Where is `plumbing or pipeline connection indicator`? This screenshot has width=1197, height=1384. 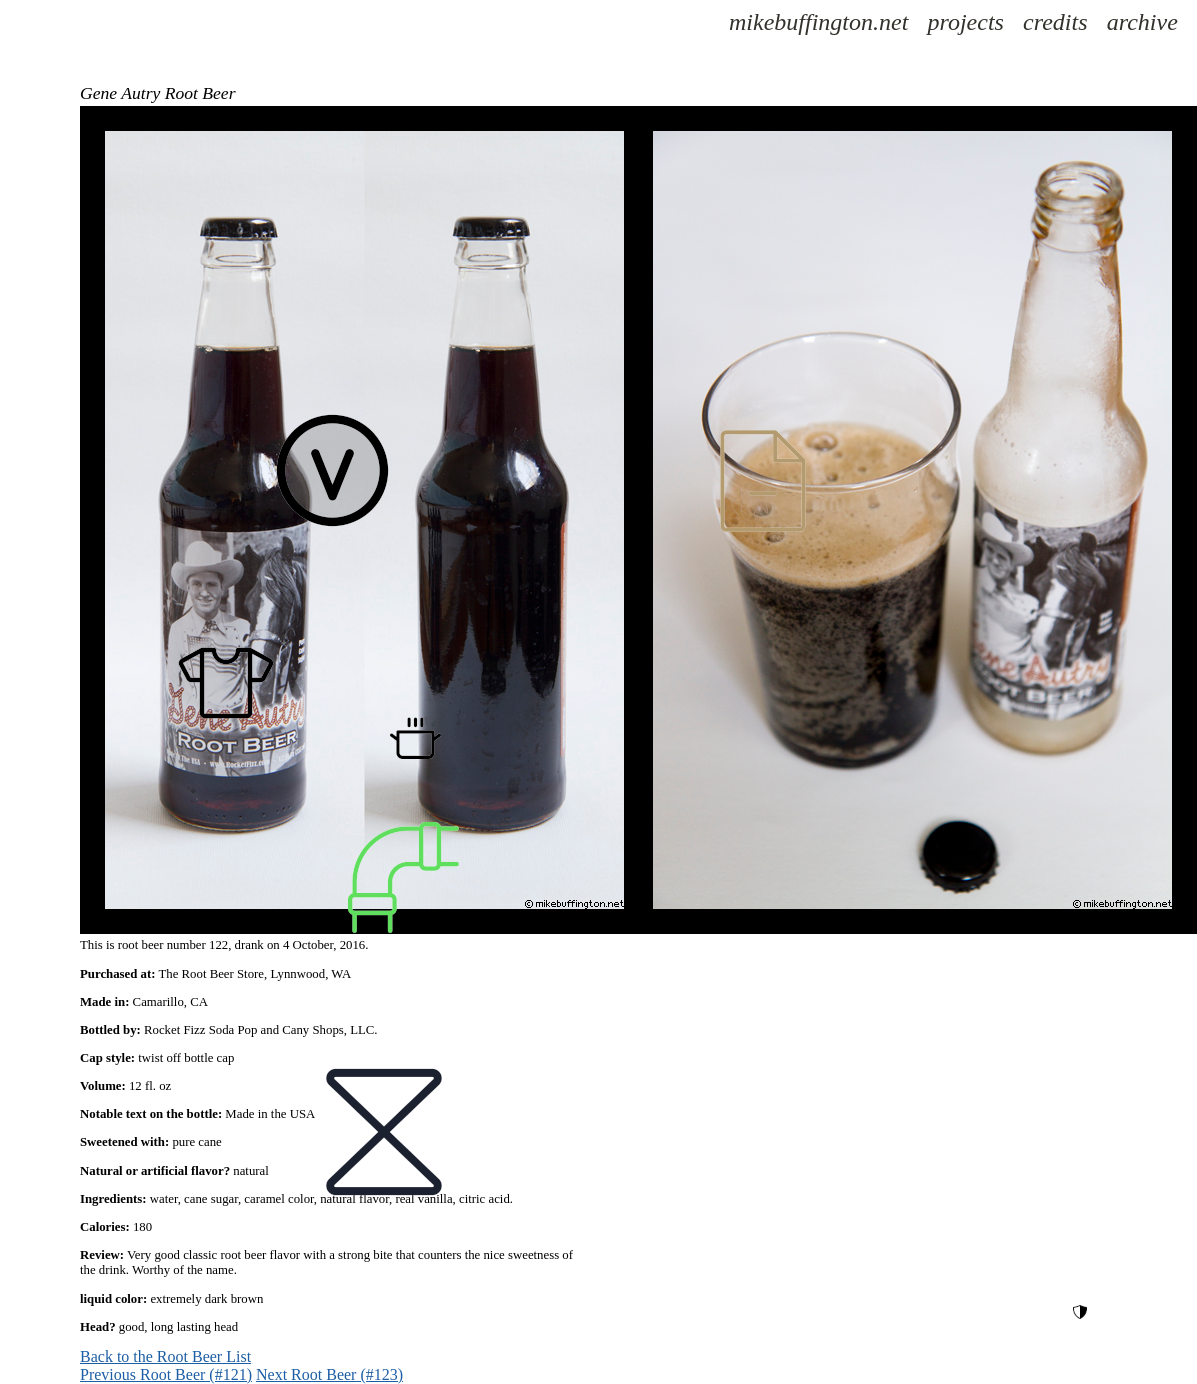
plumbing or pipeline connection indicator is located at coordinates (399, 873).